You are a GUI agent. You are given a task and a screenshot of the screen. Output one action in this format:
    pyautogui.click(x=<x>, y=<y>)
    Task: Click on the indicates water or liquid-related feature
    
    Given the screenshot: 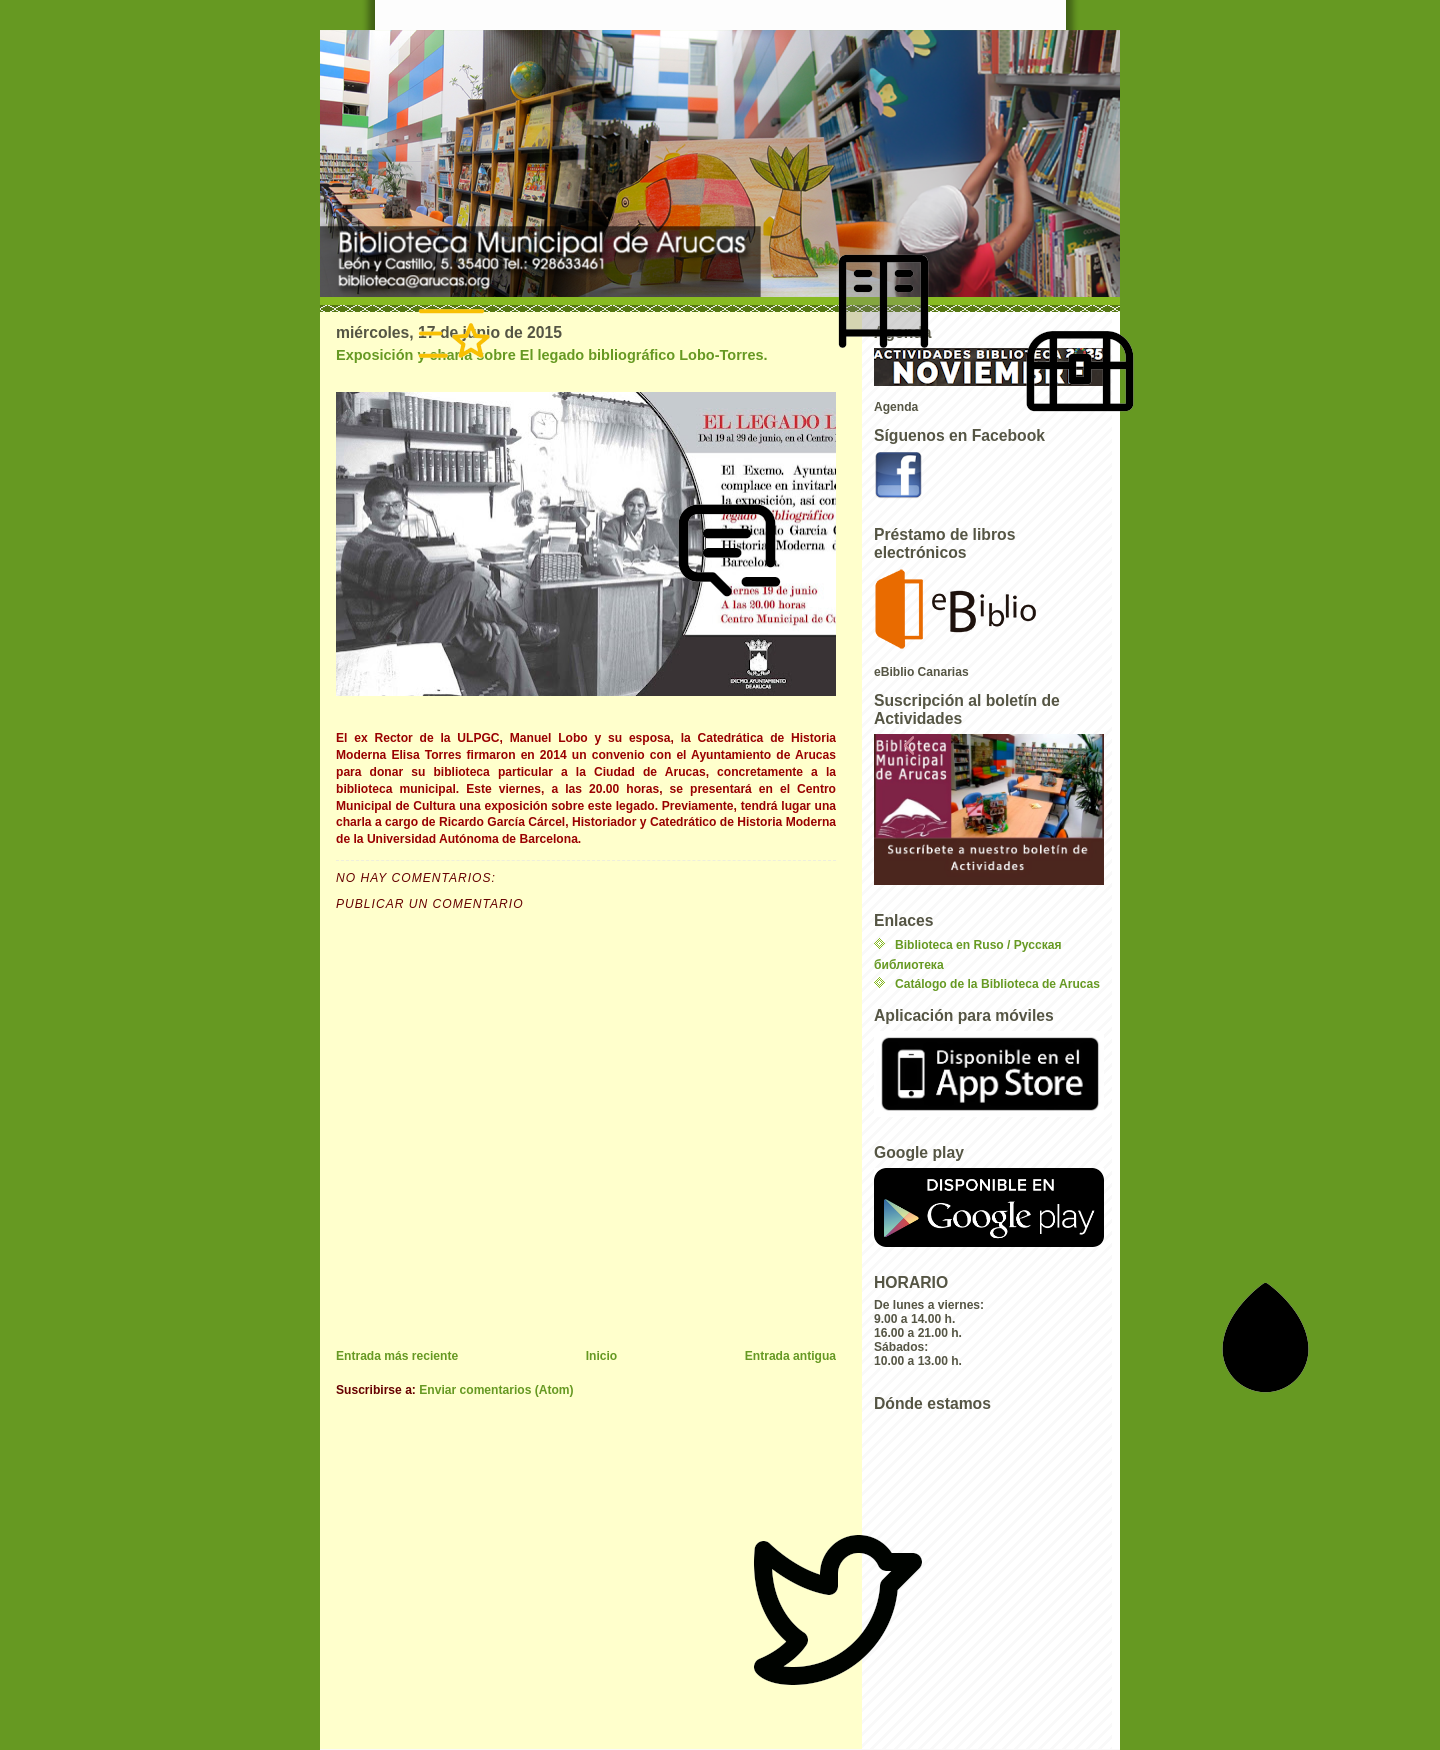 What is the action you would take?
    pyautogui.click(x=1265, y=1341)
    